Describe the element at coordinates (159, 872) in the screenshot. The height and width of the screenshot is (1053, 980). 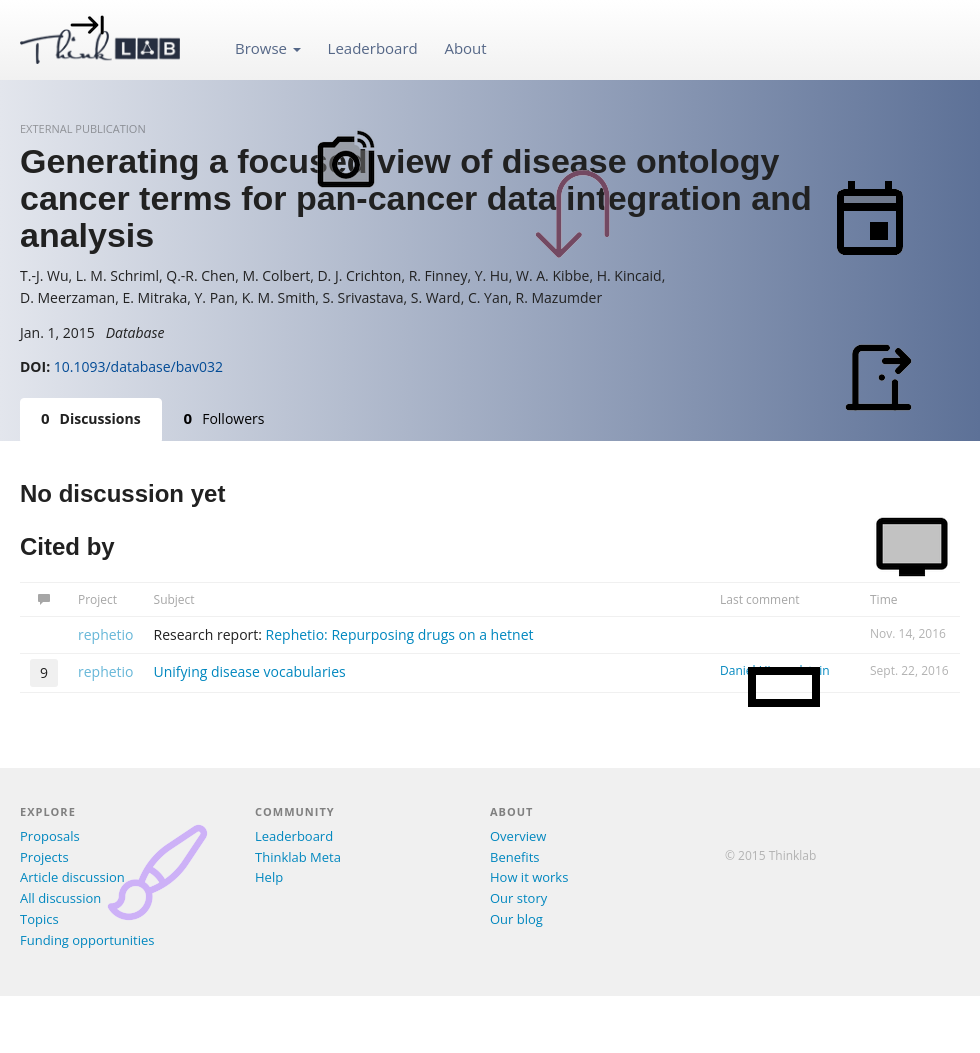
I see `access drawing or painting tools` at that location.